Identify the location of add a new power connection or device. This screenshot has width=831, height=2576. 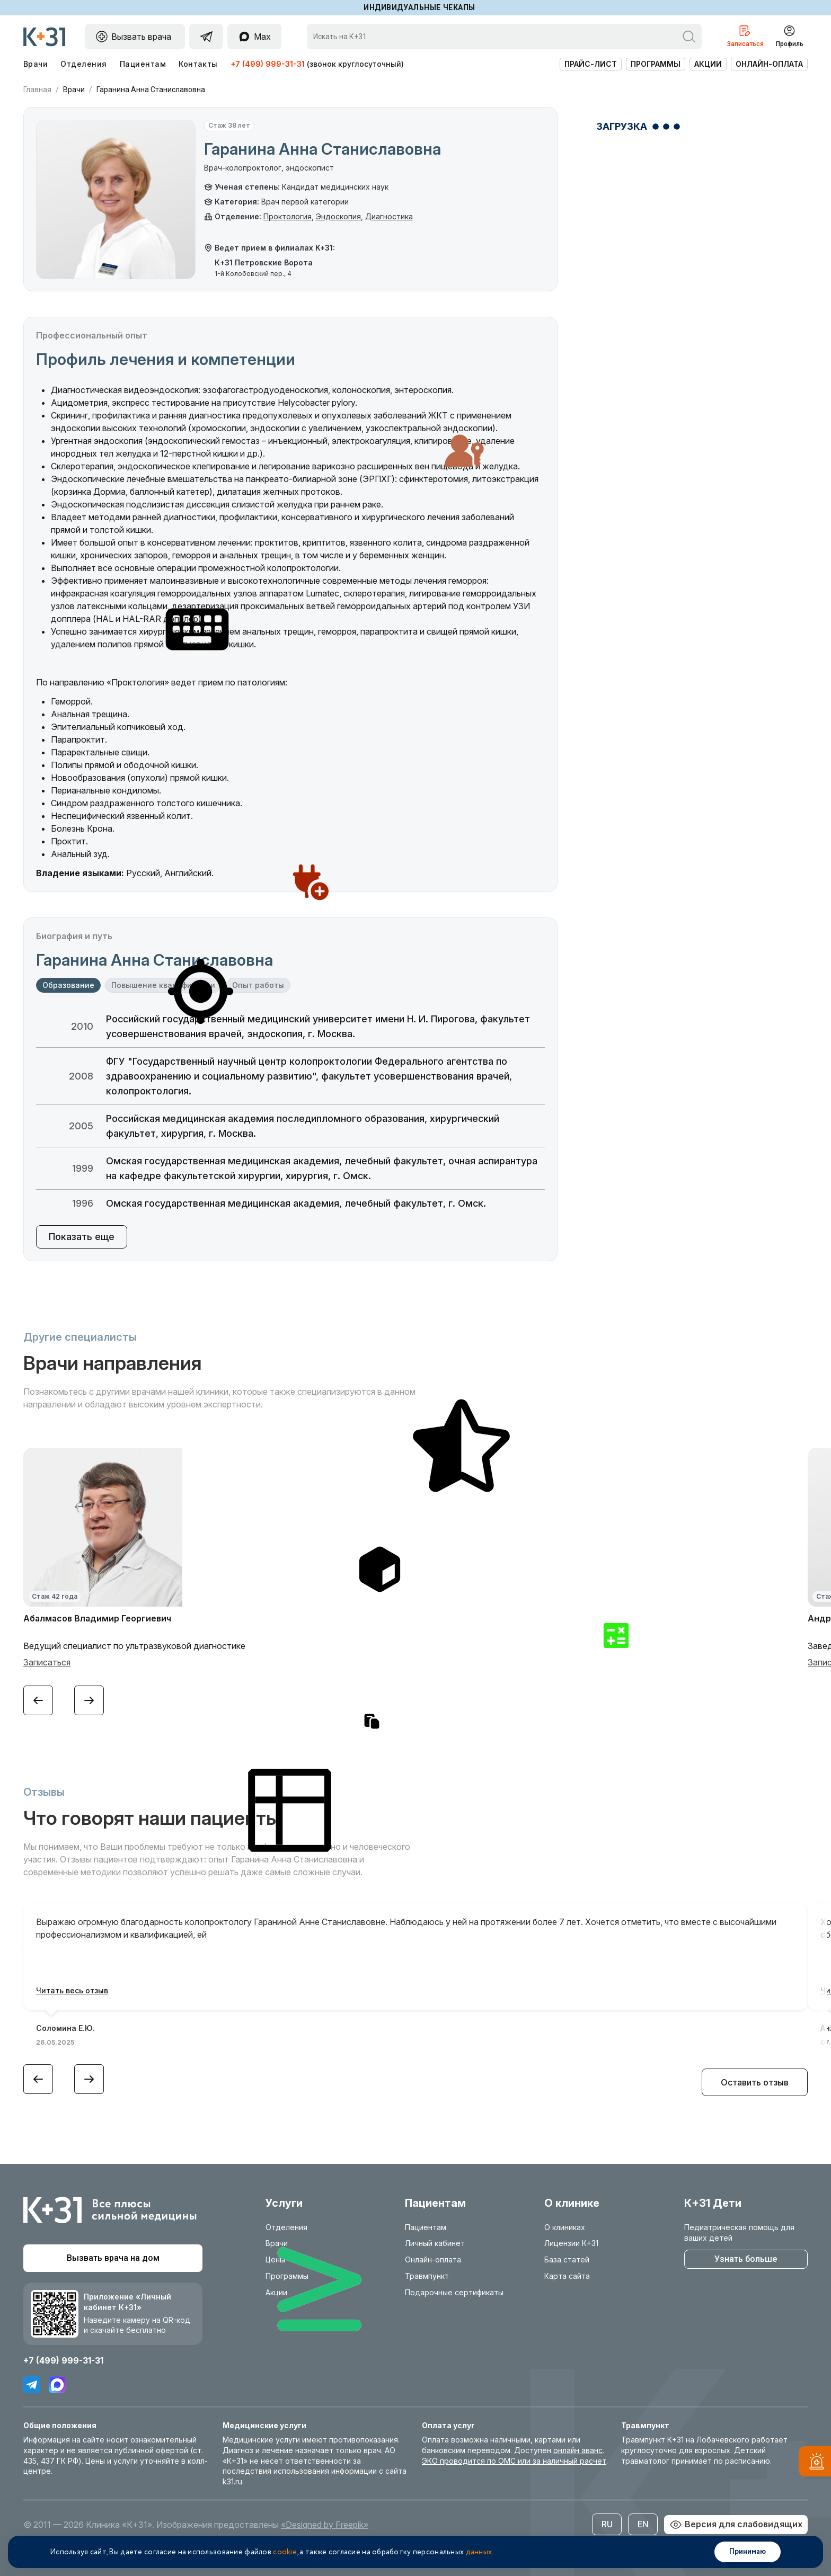
(308, 882).